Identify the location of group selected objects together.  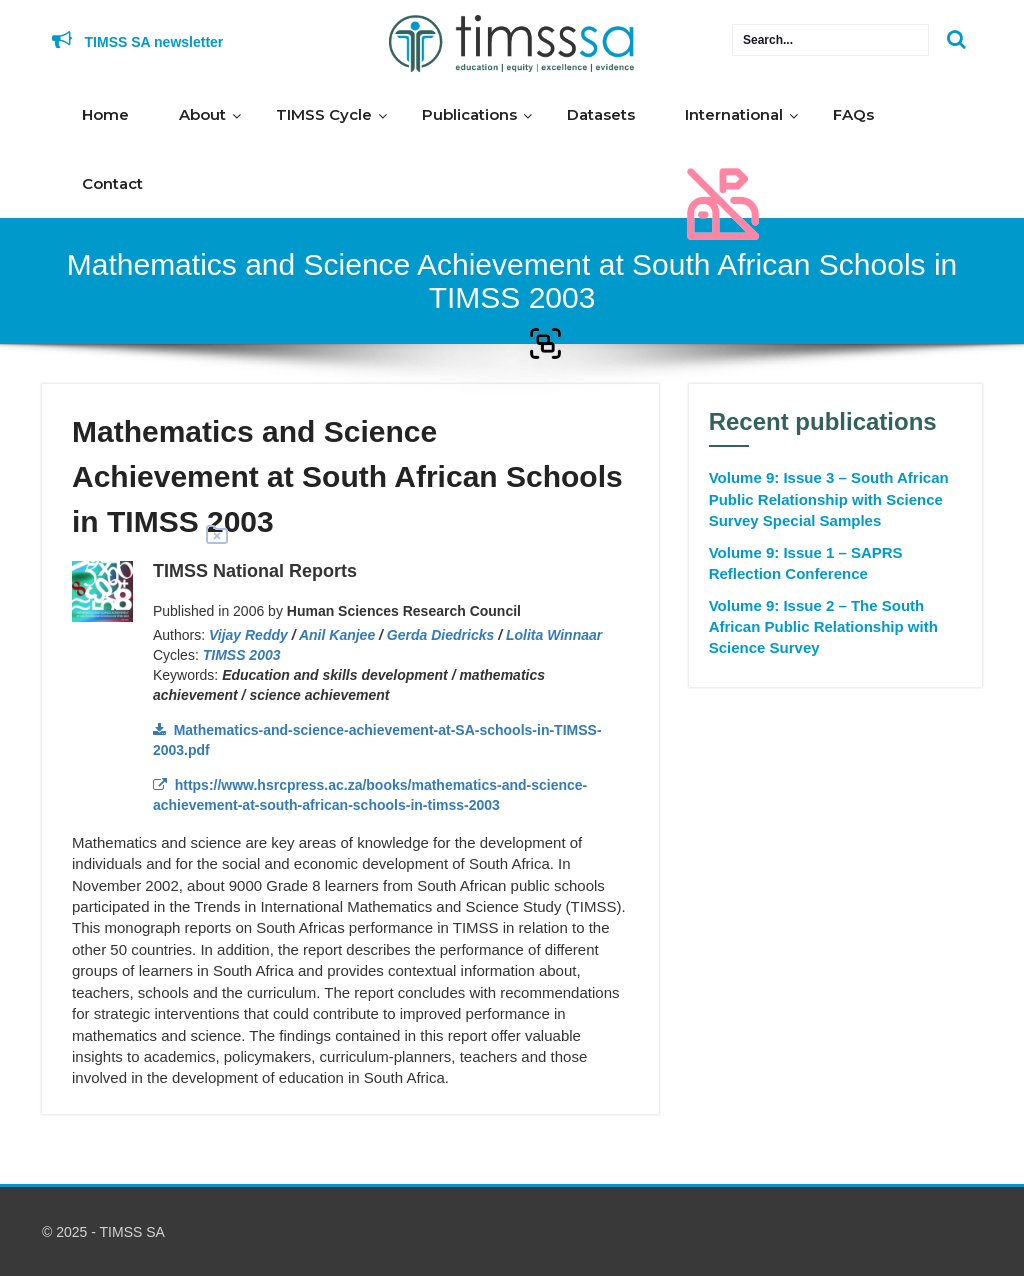
(545, 343).